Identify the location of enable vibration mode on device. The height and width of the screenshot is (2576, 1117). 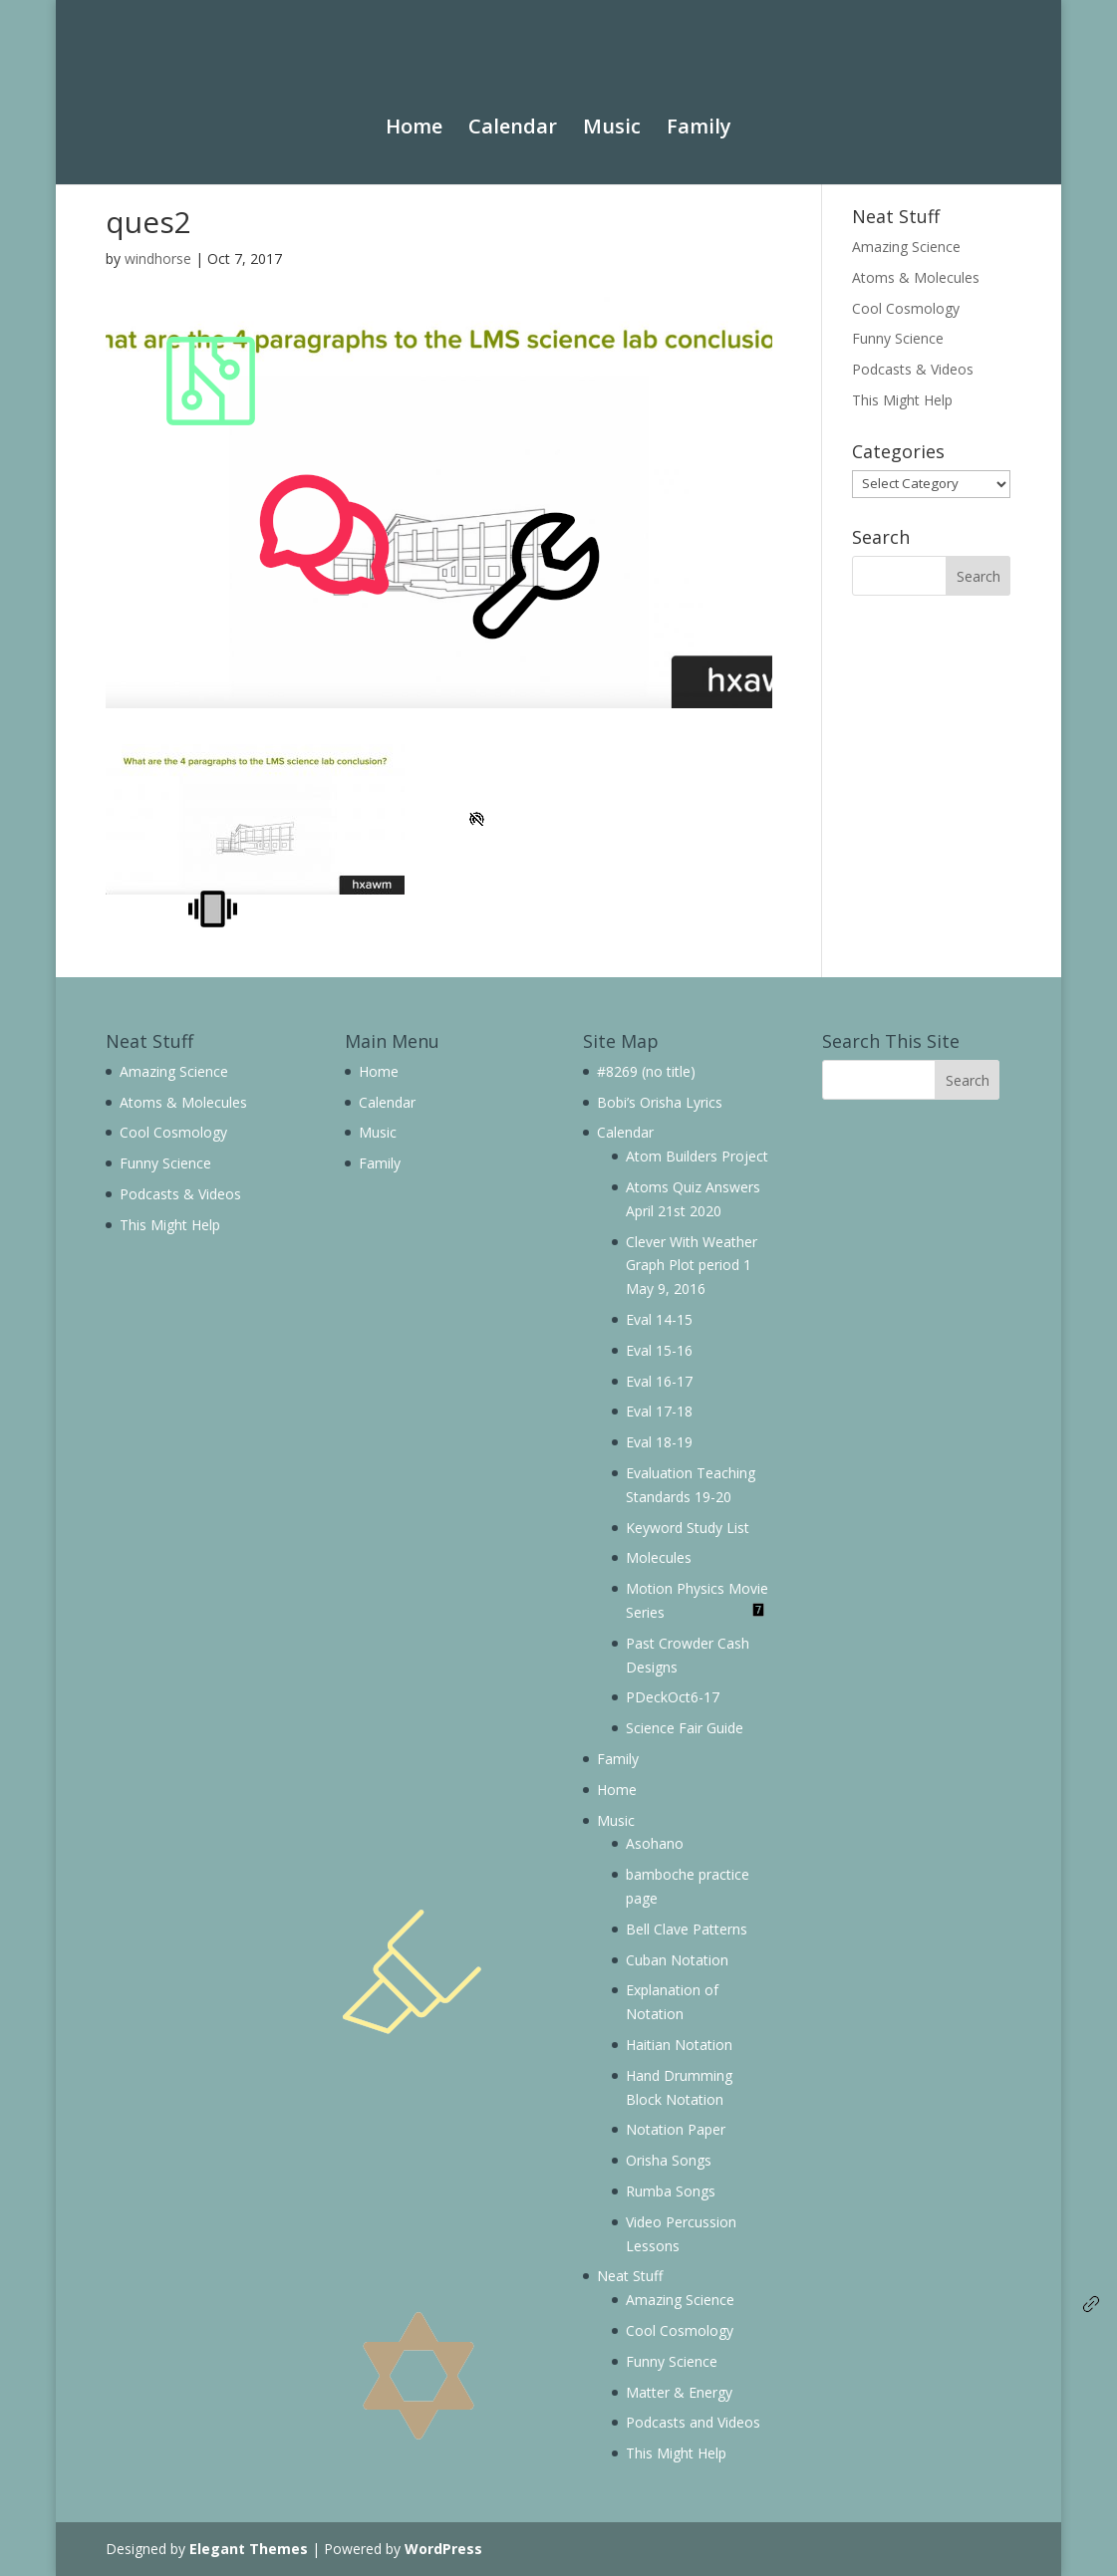
(212, 908).